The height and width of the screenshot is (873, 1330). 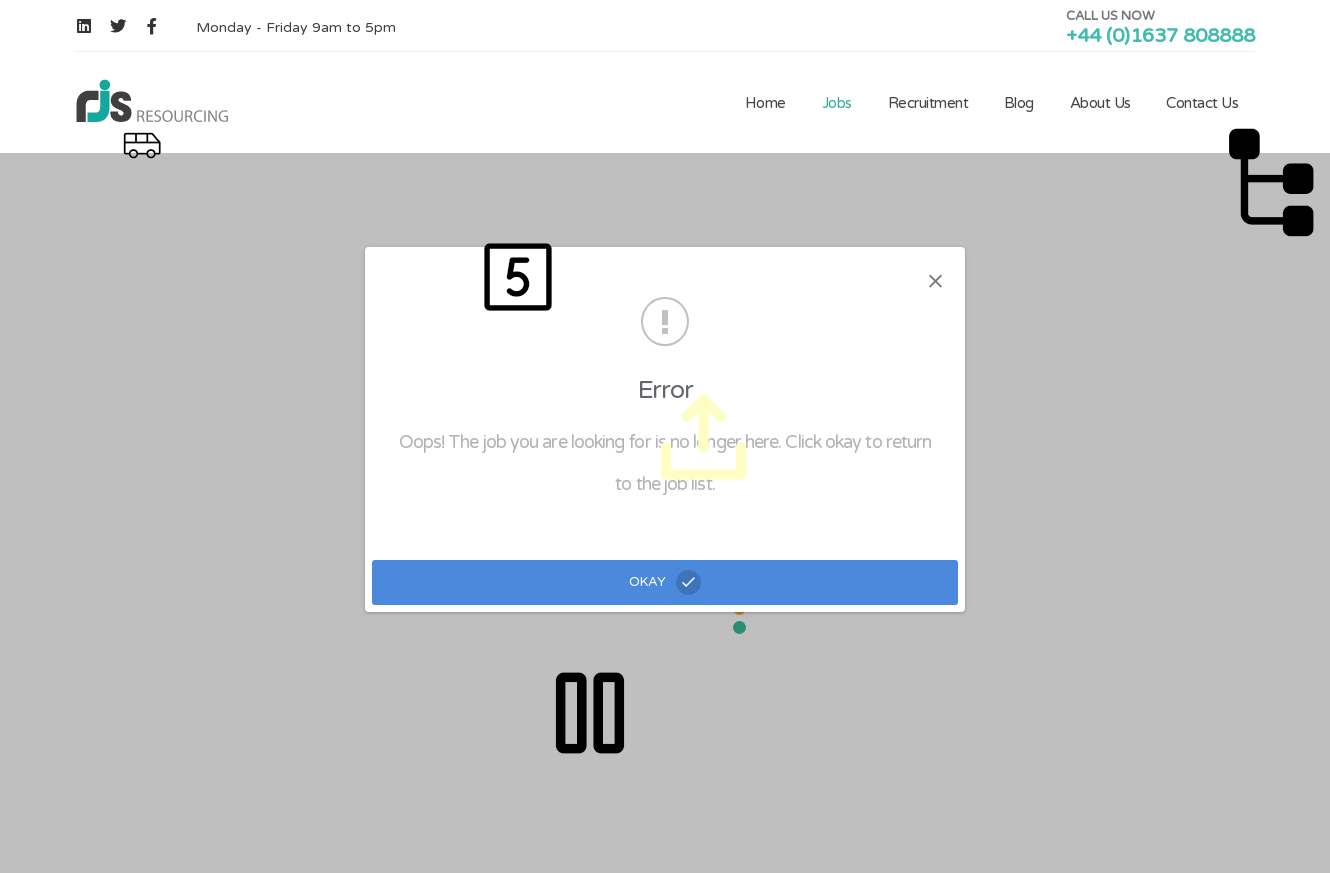 What do you see at coordinates (703, 440) in the screenshot?
I see `upload a file or document` at bounding box center [703, 440].